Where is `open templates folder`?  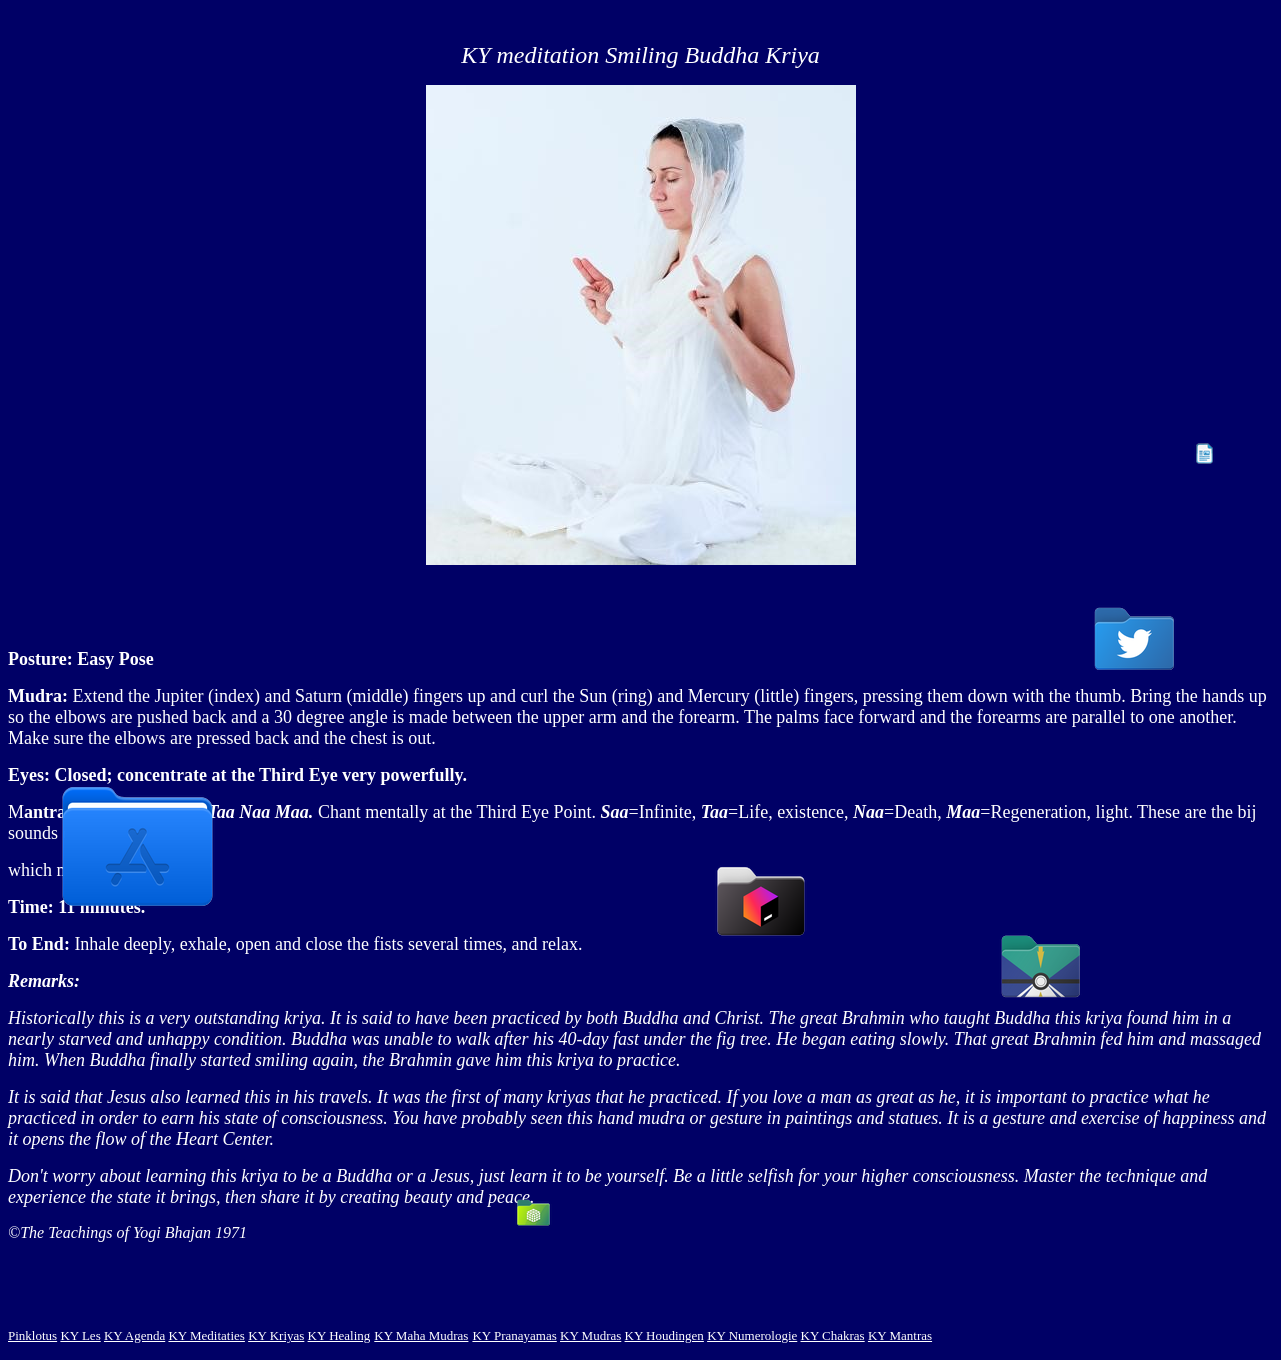 open templates folder is located at coordinates (137, 846).